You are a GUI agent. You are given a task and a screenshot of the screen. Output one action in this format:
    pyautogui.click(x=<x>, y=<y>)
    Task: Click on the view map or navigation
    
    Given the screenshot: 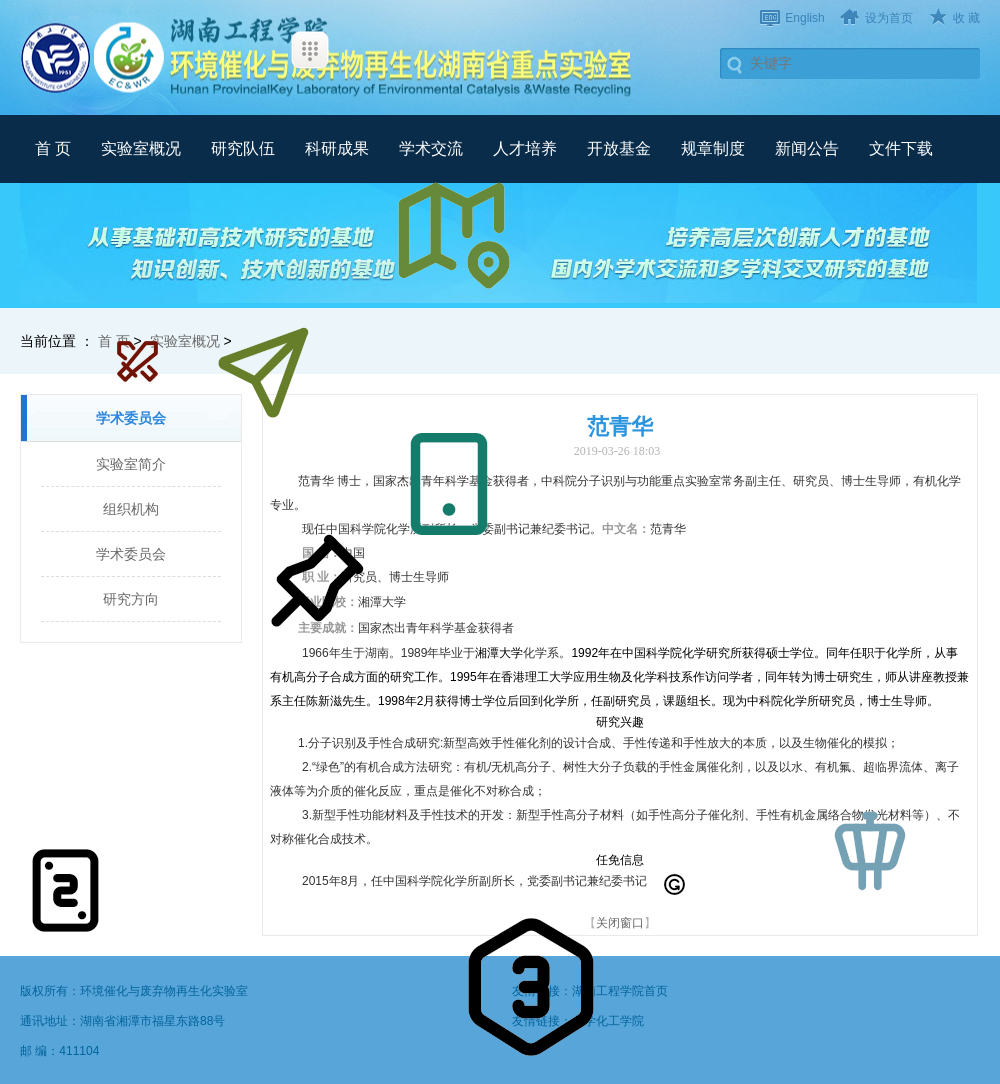 What is the action you would take?
    pyautogui.click(x=451, y=230)
    